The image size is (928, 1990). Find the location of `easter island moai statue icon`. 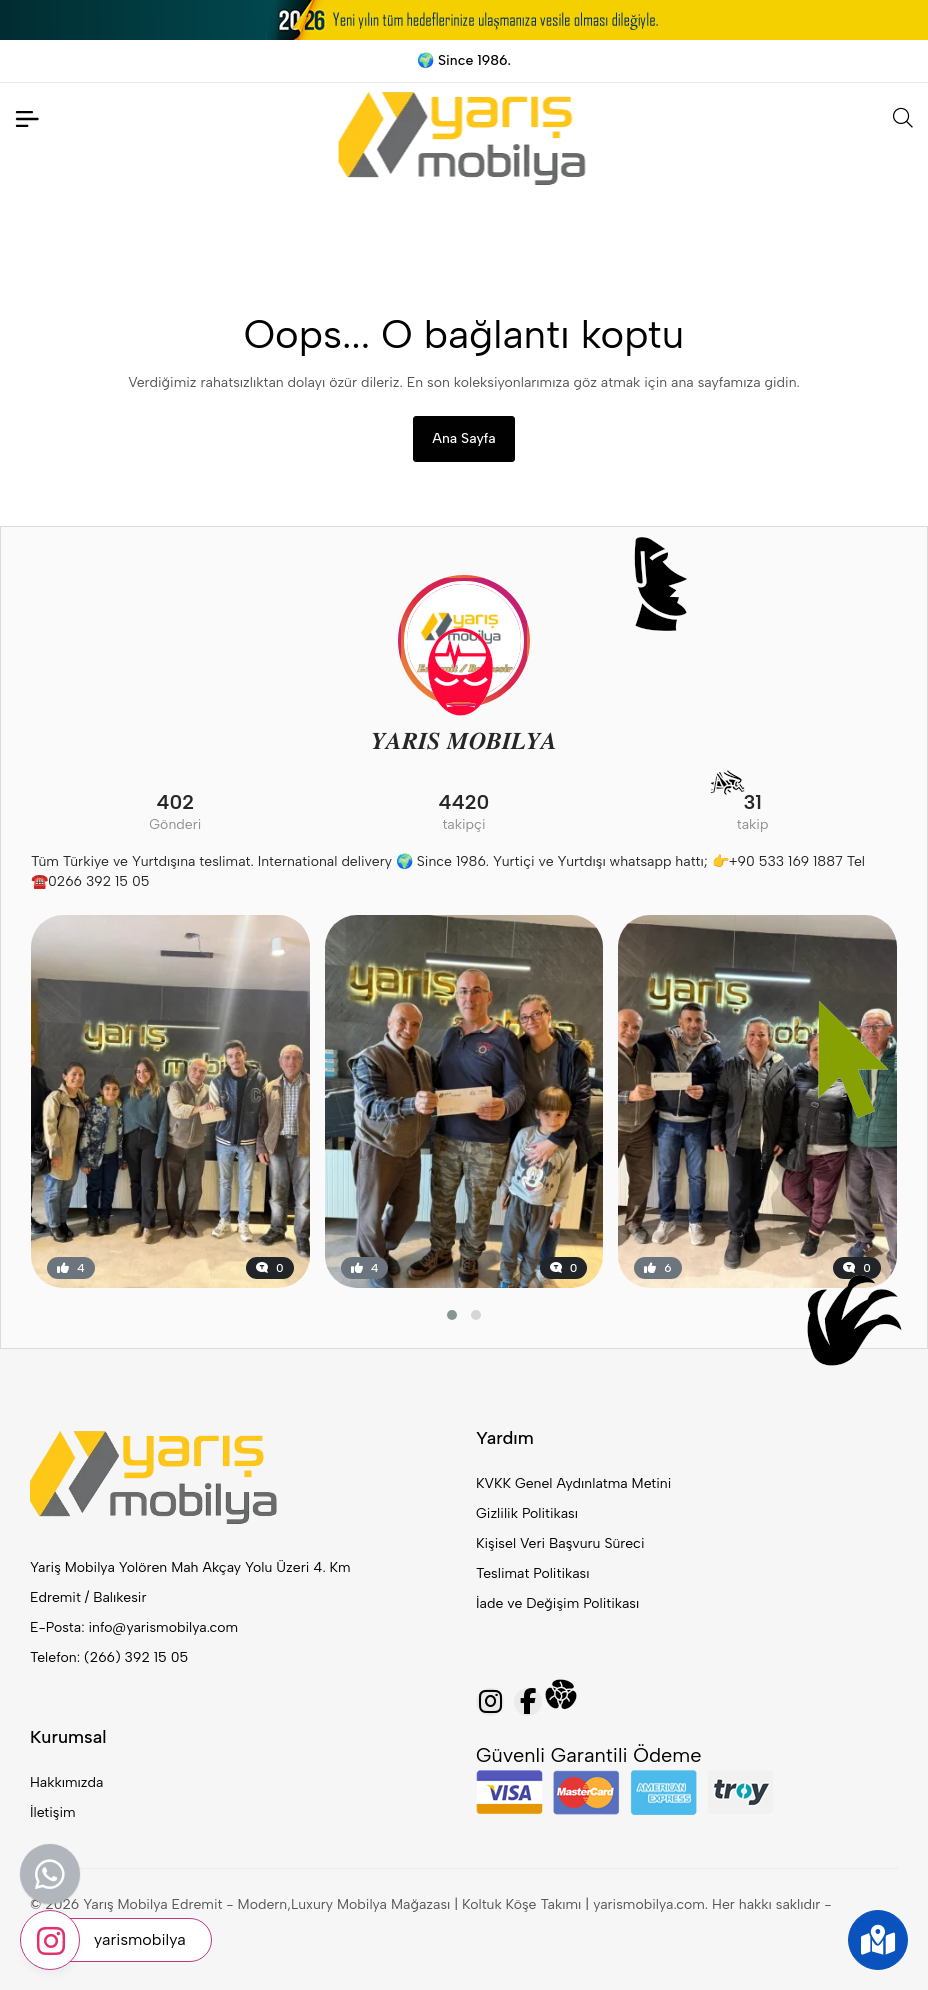

easter island moai statue icon is located at coordinates (661, 584).